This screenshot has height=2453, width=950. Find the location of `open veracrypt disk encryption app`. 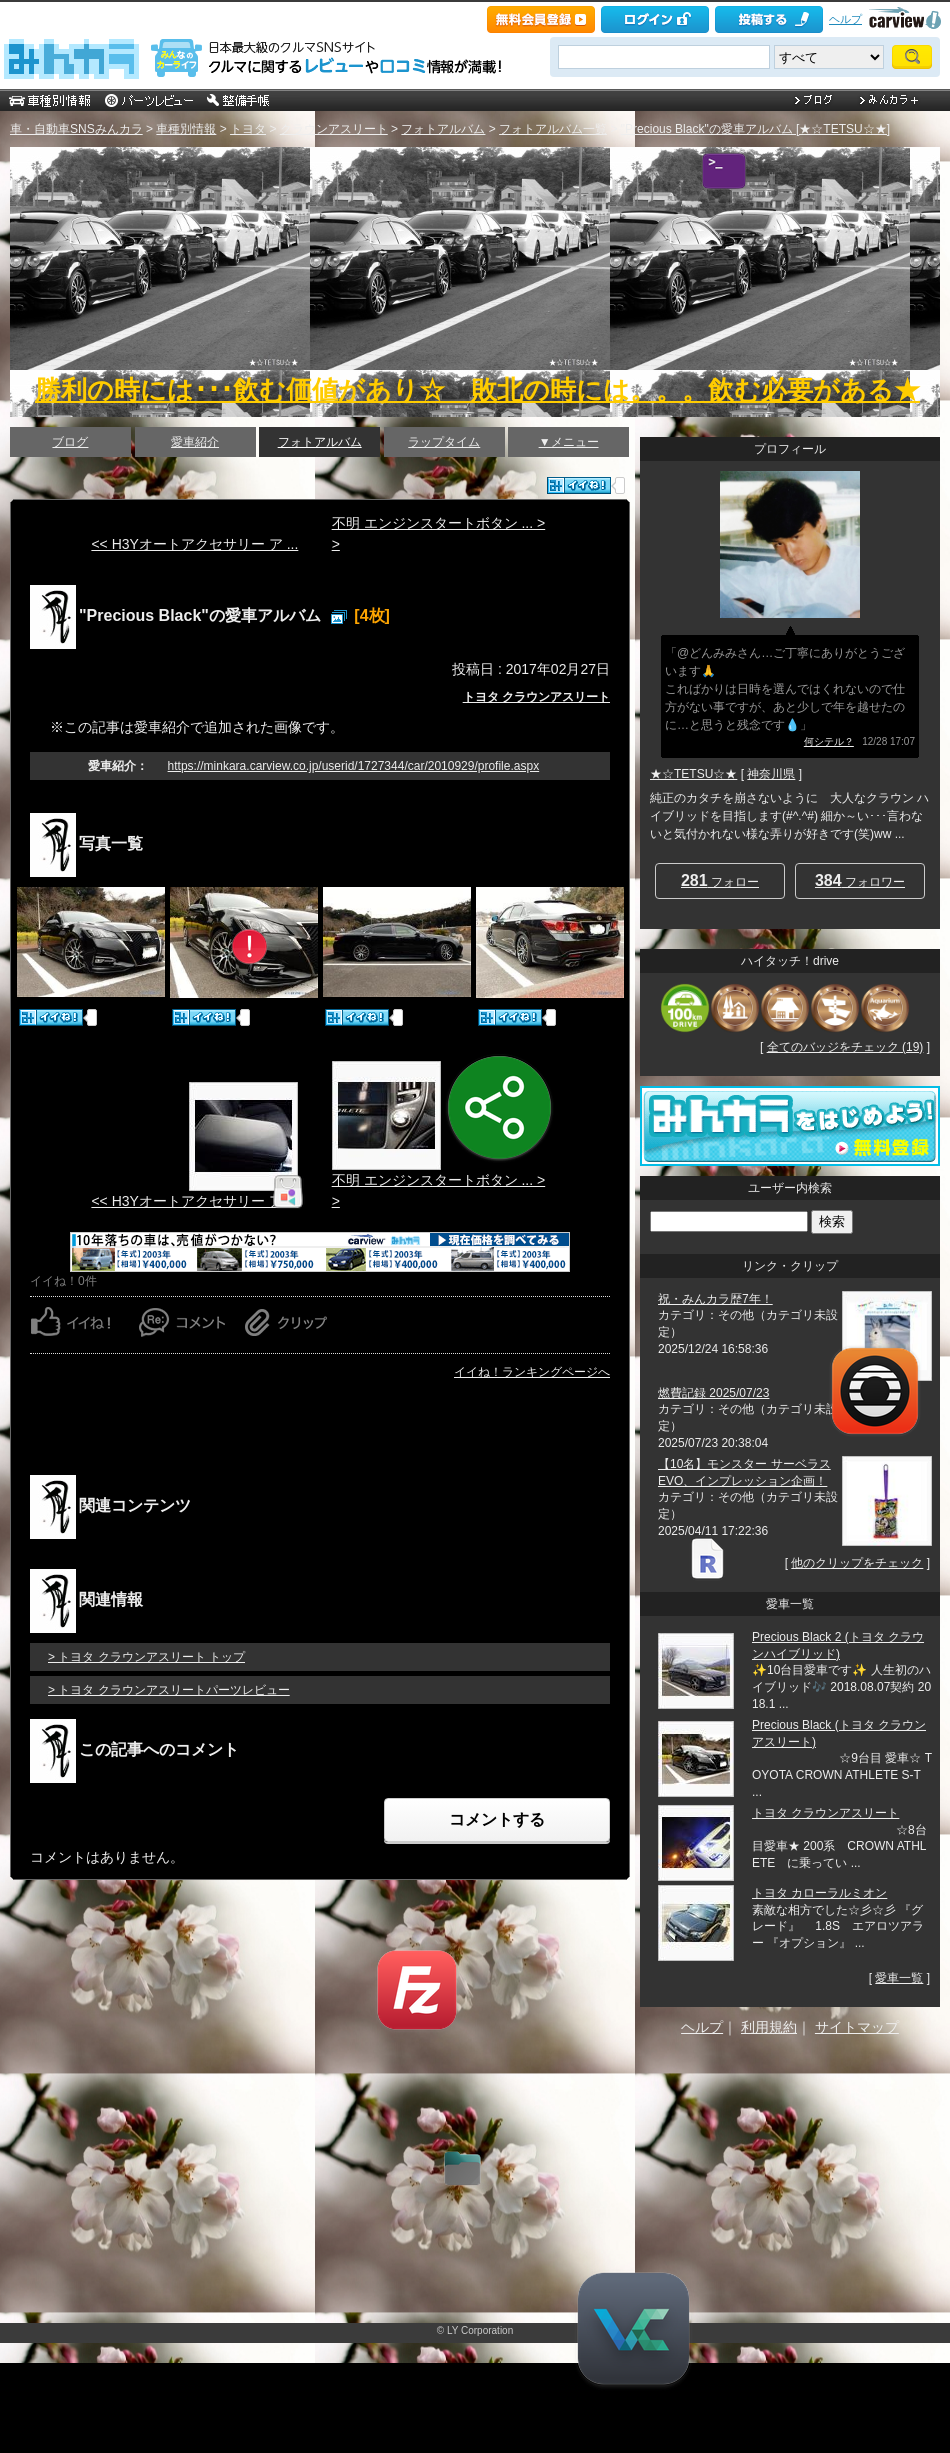

open veracrypt disk encryption app is located at coordinates (633, 2328).